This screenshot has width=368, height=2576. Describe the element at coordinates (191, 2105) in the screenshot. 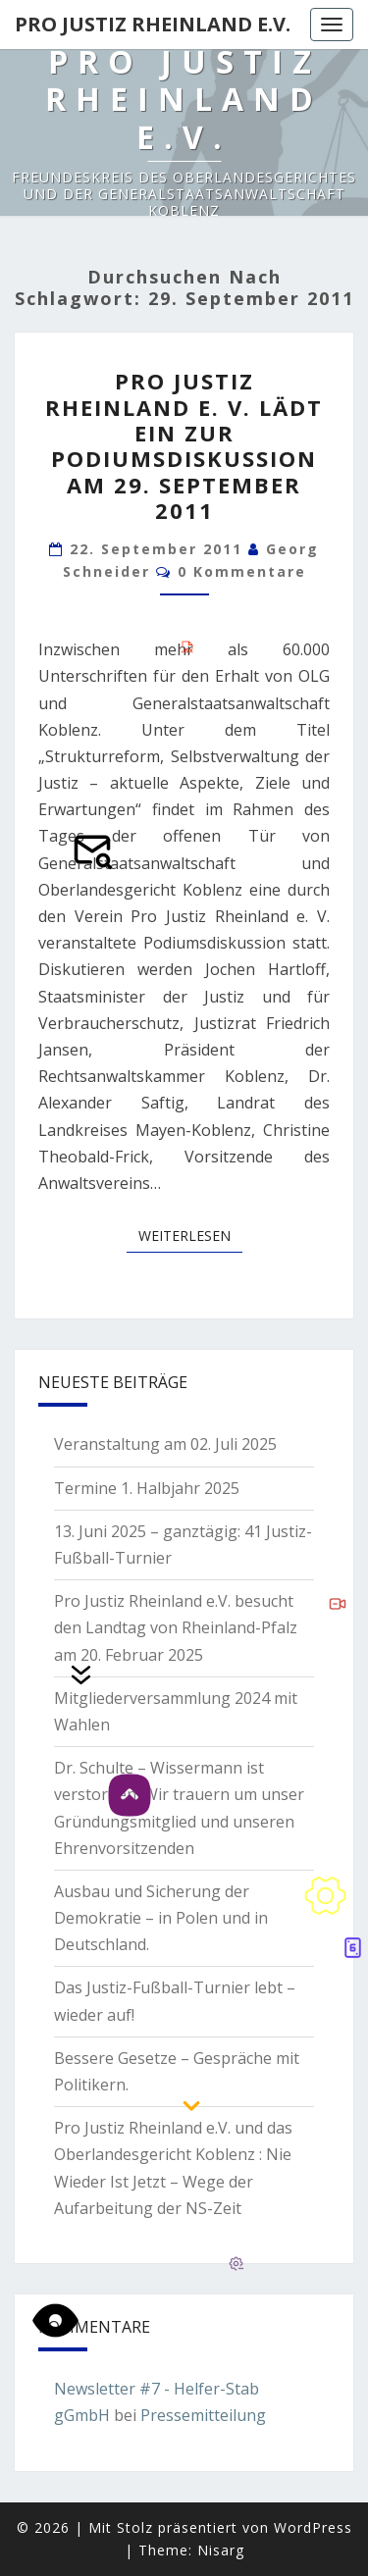

I see `expand a dropdown menu or section` at that location.